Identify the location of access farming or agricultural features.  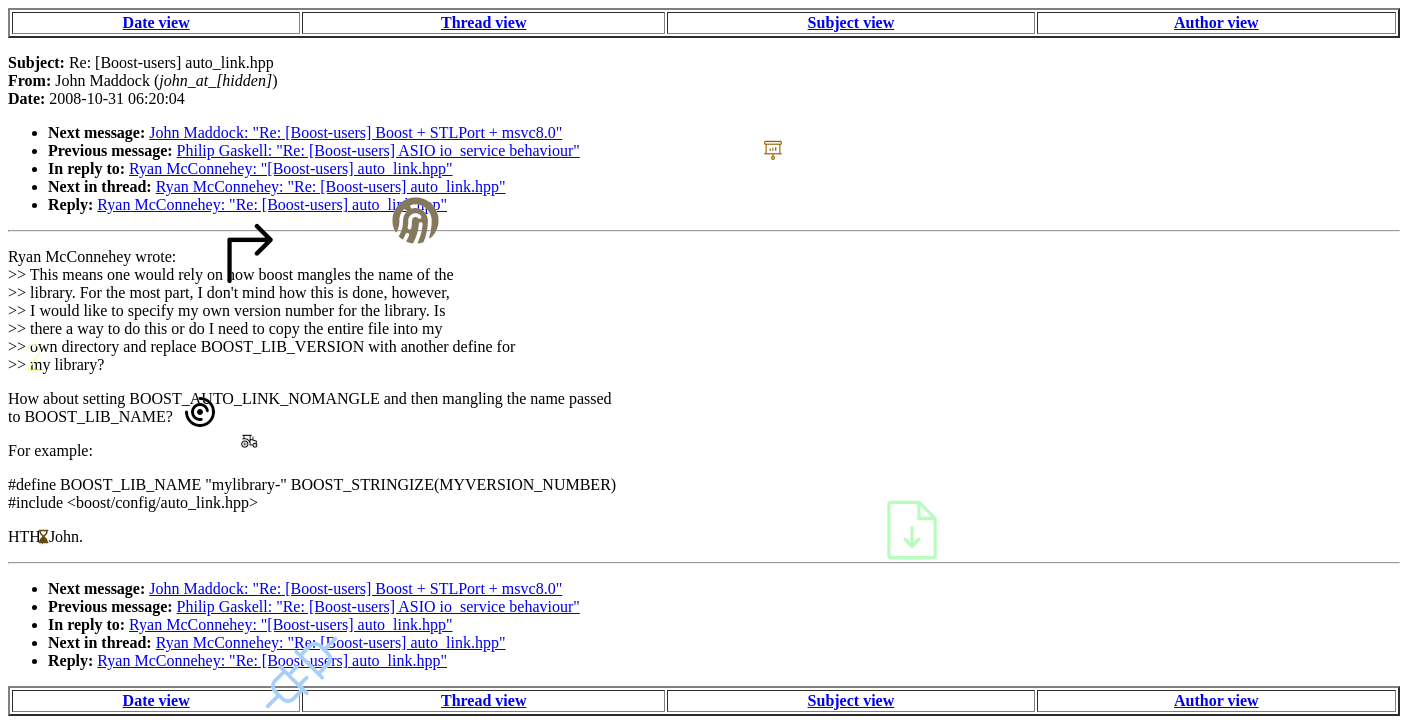
(249, 441).